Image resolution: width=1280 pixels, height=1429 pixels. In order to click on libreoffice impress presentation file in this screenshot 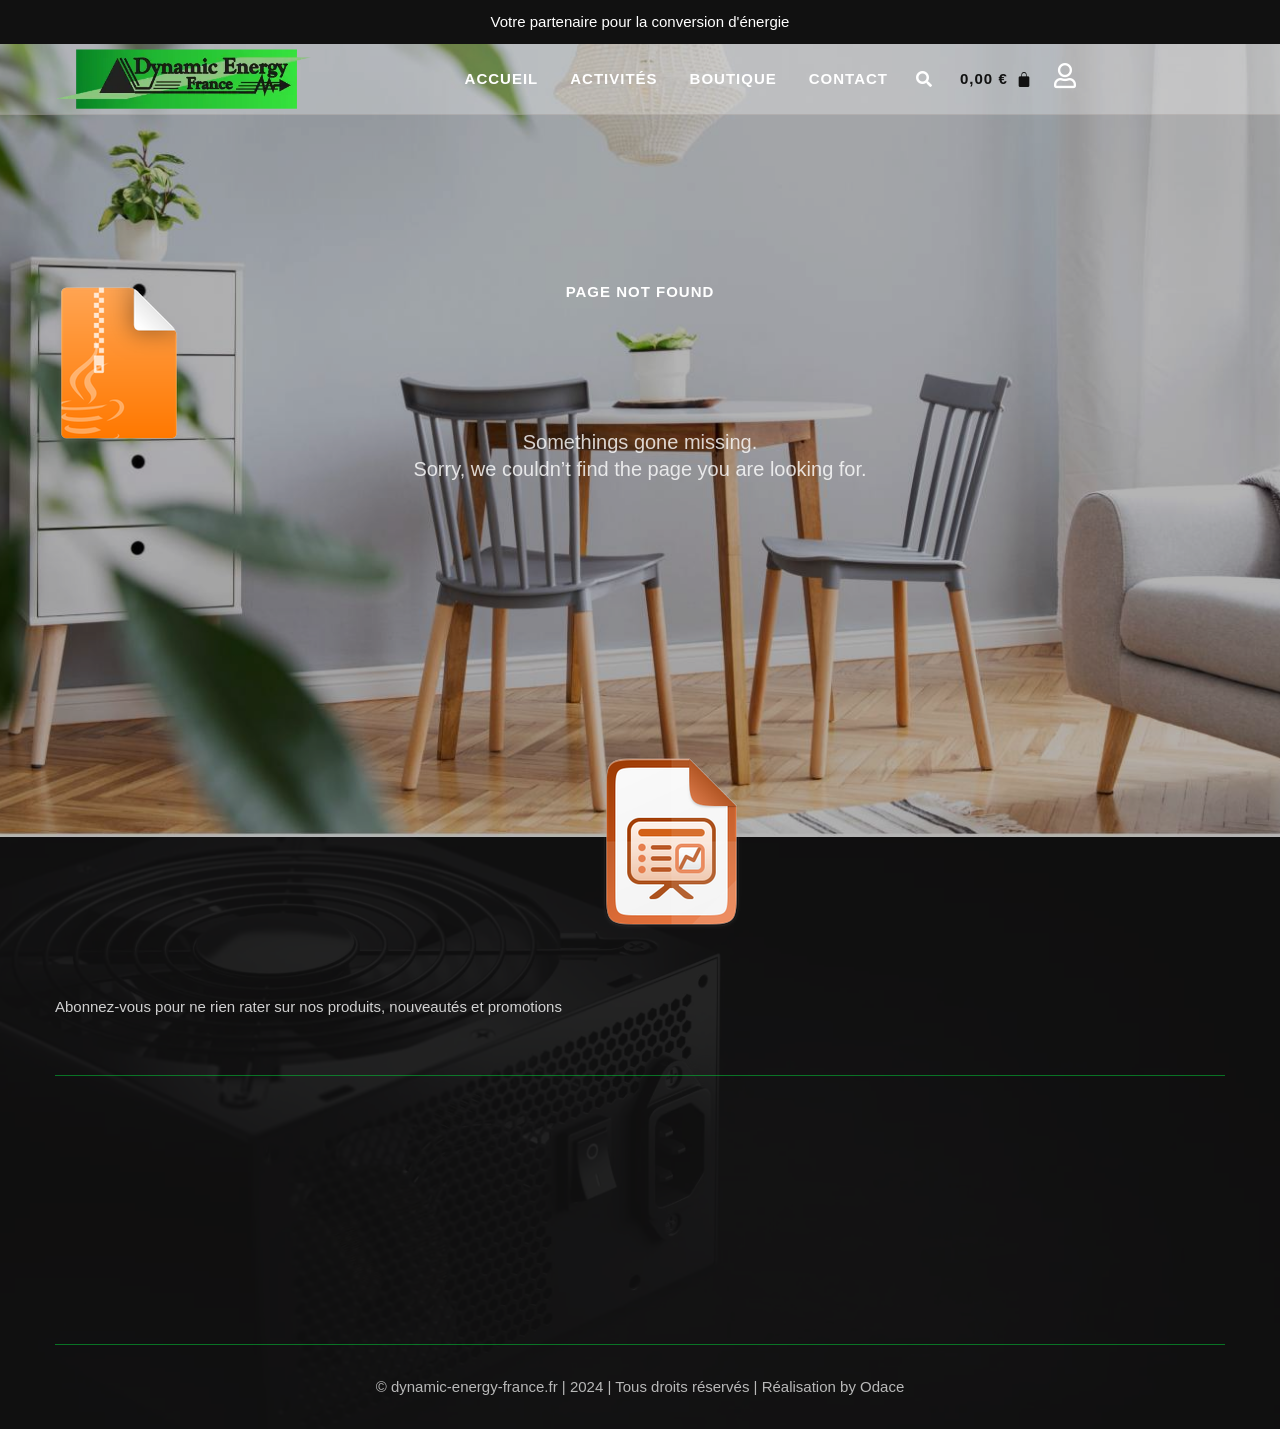, I will do `click(671, 841)`.